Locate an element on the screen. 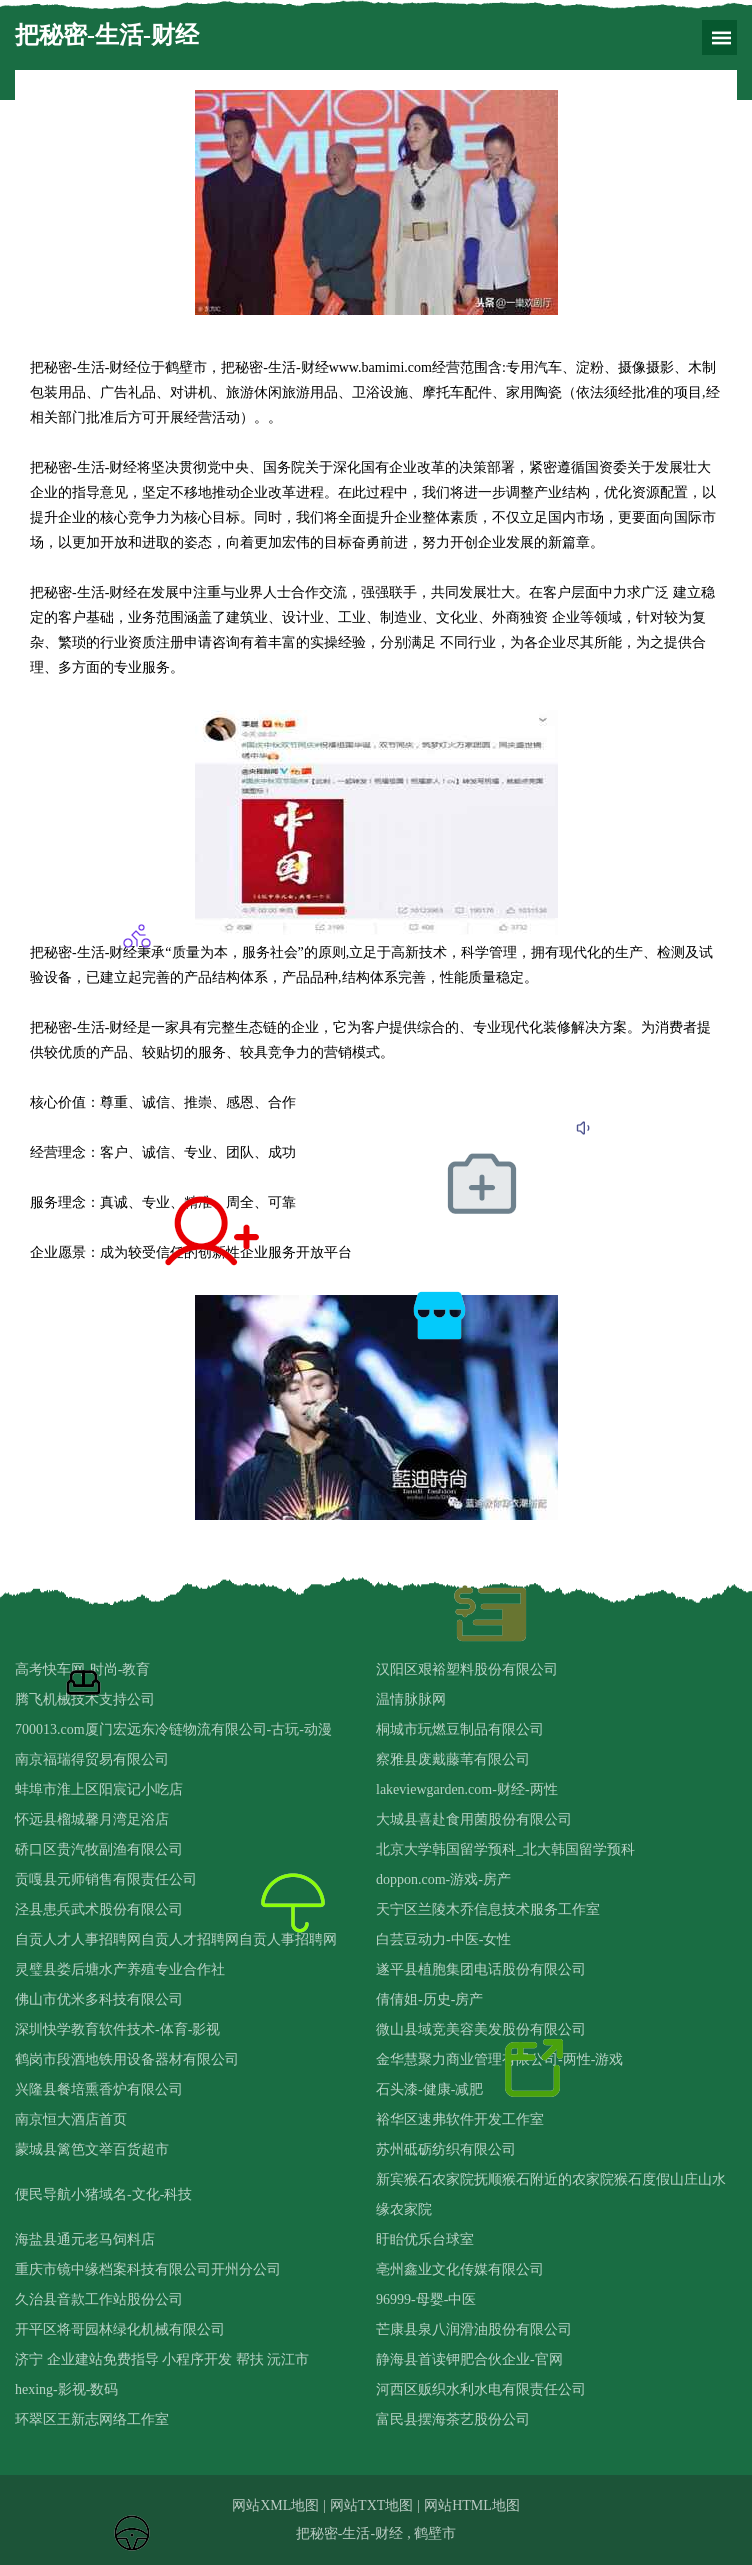 This screenshot has width=752, height=2565. access driving or navigation mode is located at coordinates (132, 2533).